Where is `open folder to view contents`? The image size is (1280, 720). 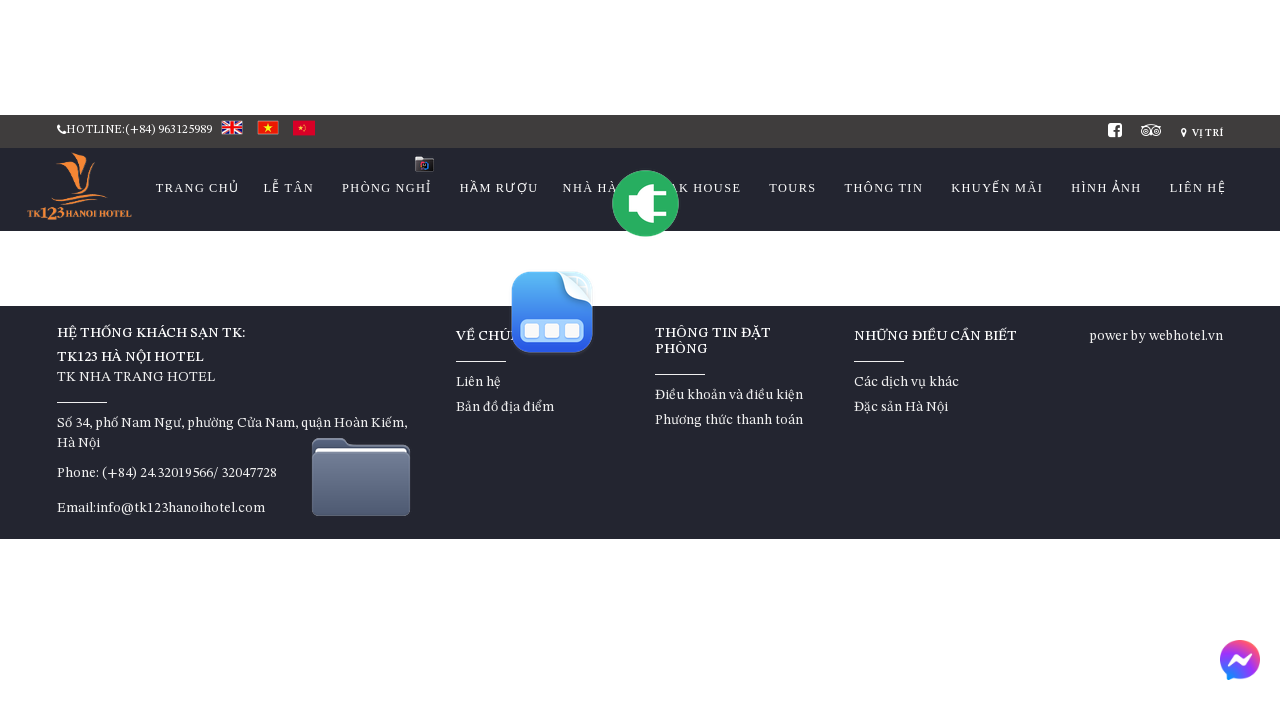 open folder to view contents is located at coordinates (361, 477).